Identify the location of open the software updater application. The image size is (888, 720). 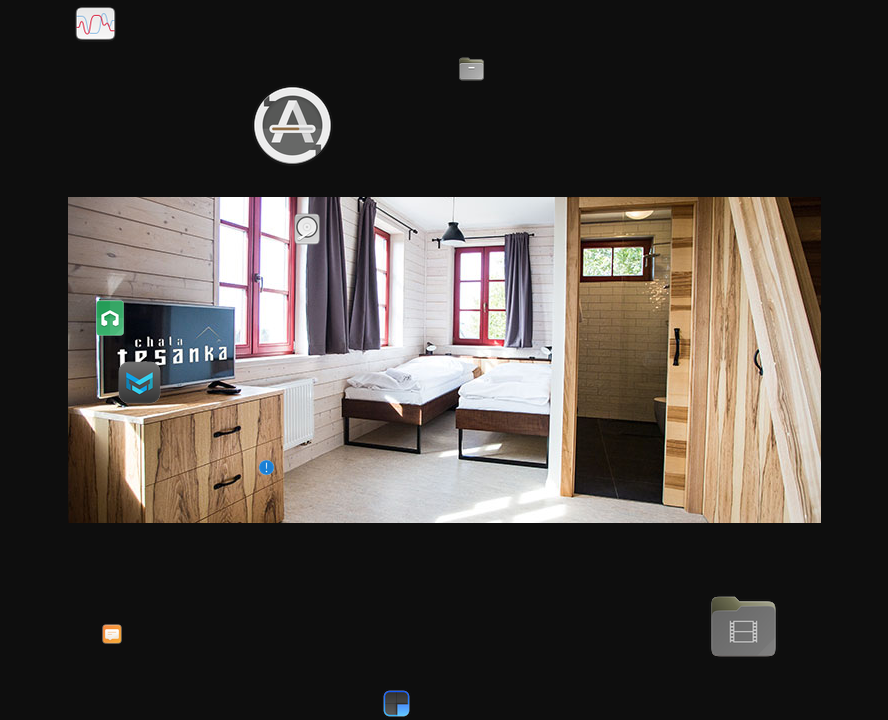
(292, 125).